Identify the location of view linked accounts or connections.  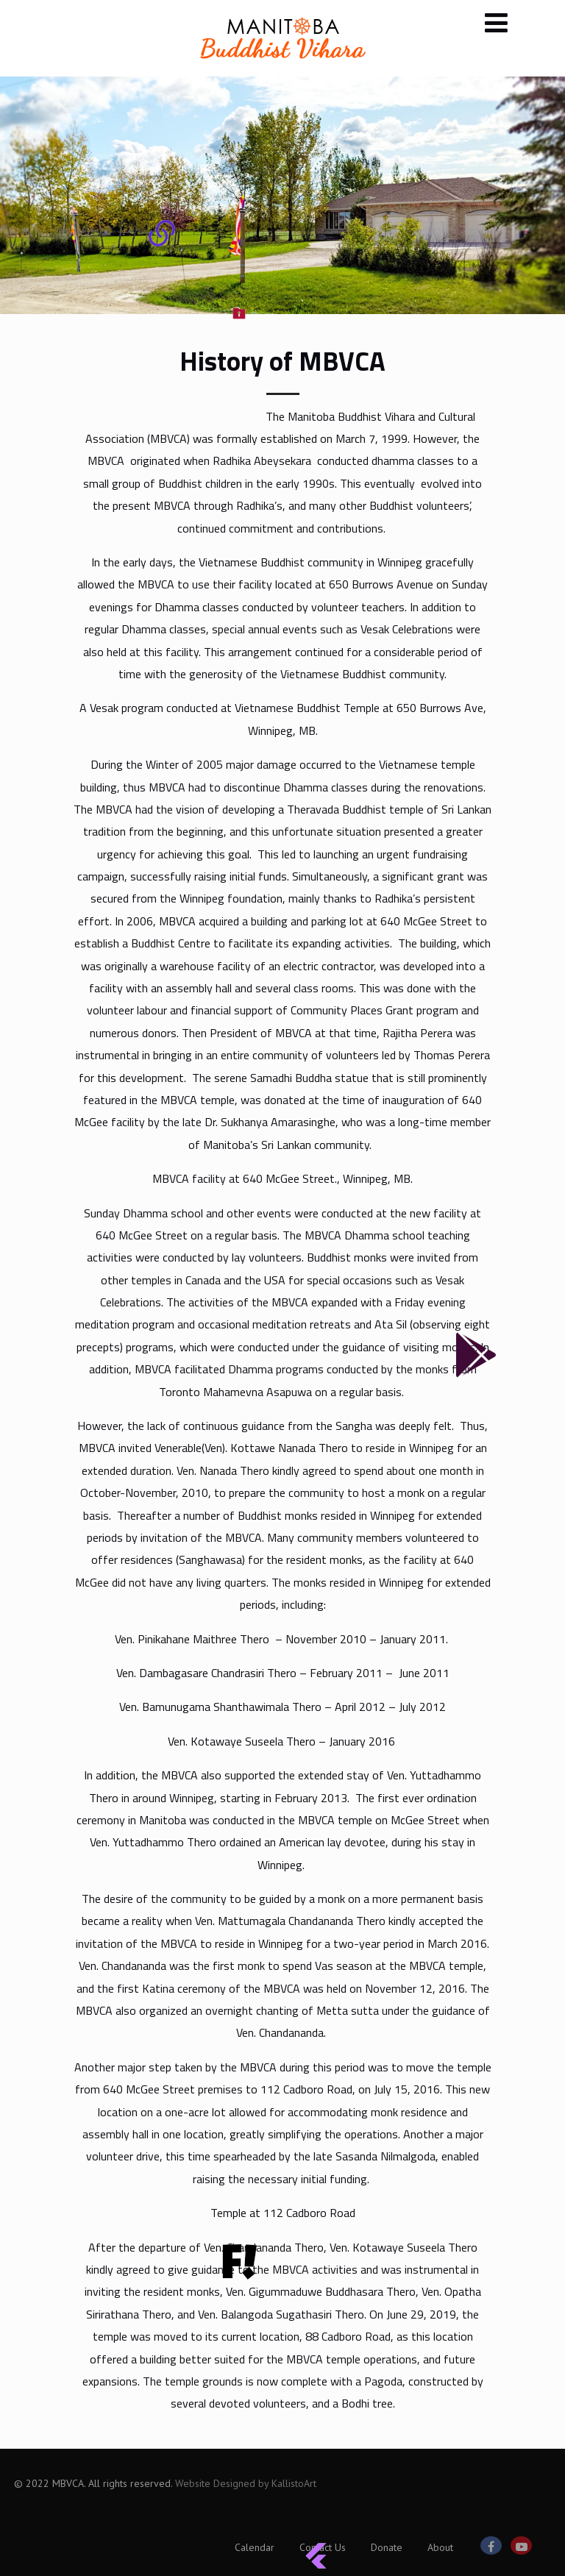
(162, 233).